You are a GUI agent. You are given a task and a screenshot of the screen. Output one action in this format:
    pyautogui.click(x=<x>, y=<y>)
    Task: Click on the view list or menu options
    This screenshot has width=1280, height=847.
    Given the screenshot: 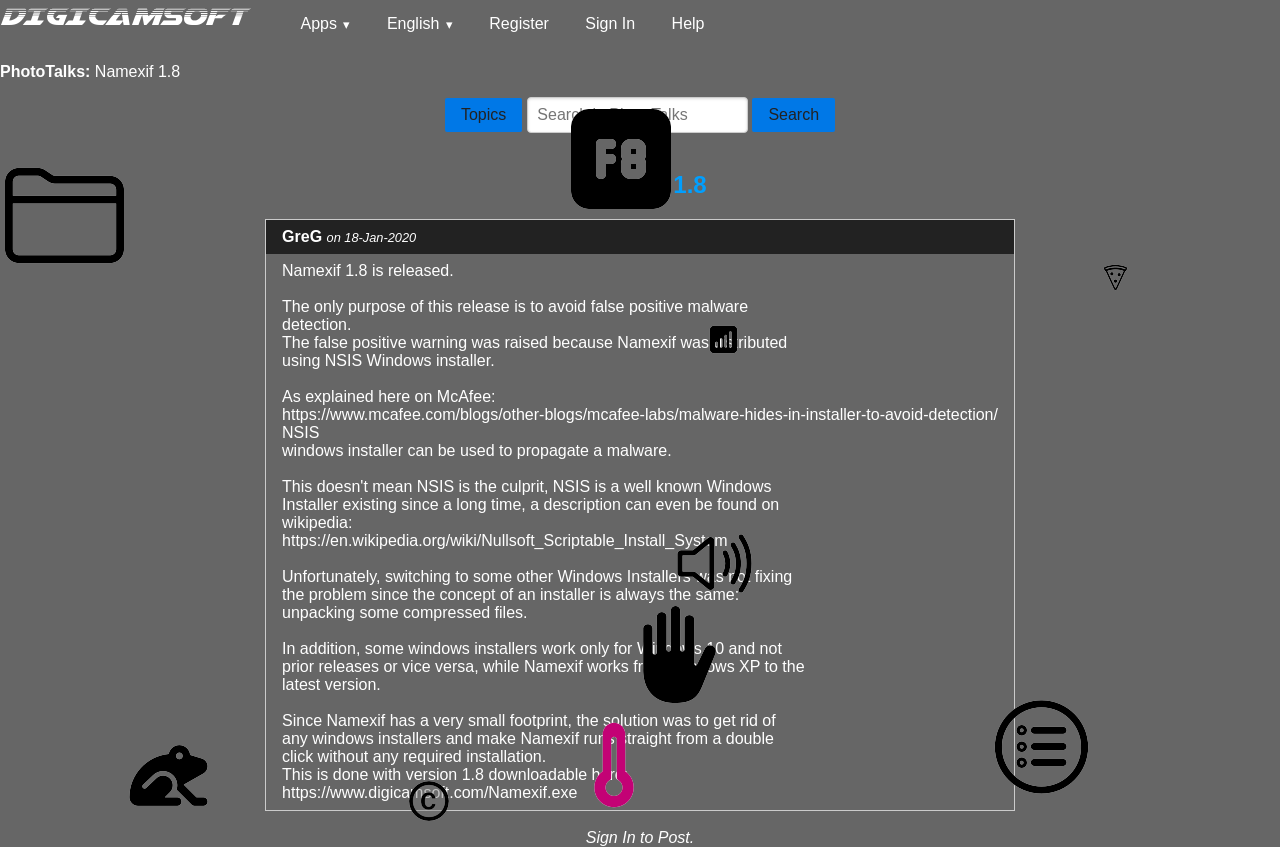 What is the action you would take?
    pyautogui.click(x=1041, y=746)
    